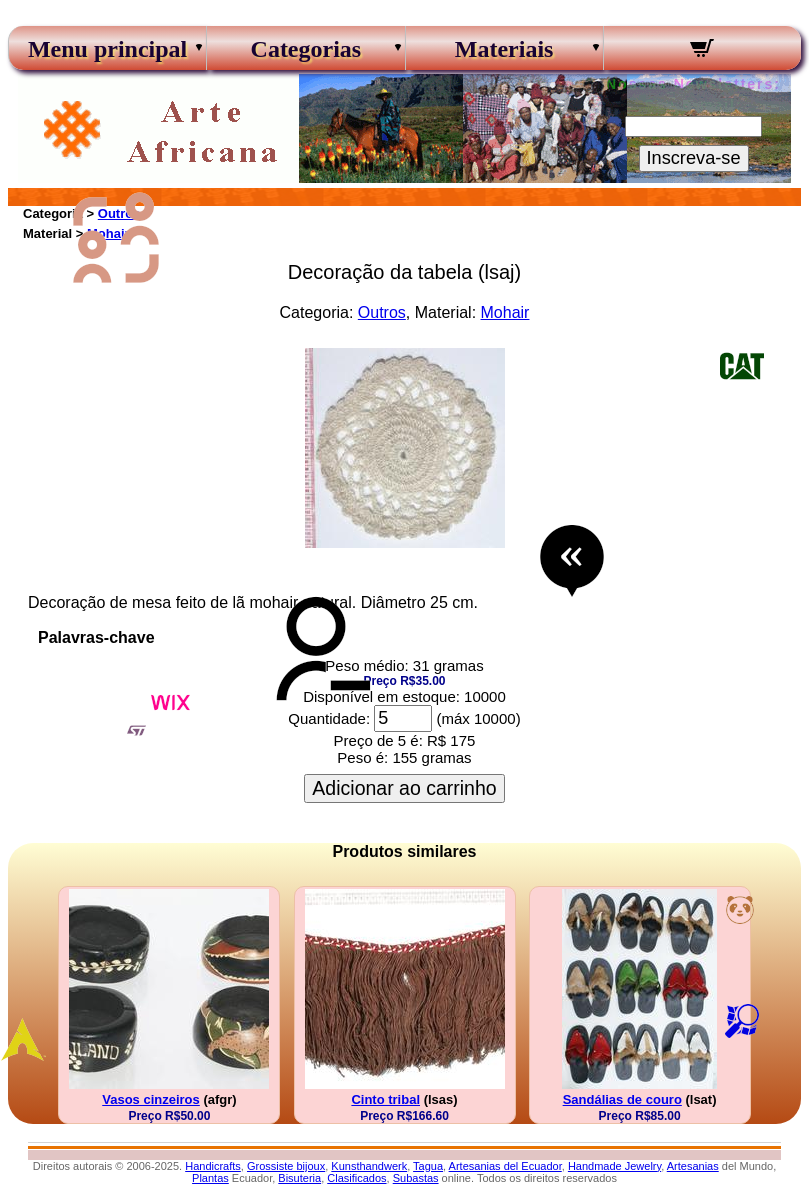 This screenshot has height=1199, width=809. I want to click on remove a user or contact, so click(316, 651).